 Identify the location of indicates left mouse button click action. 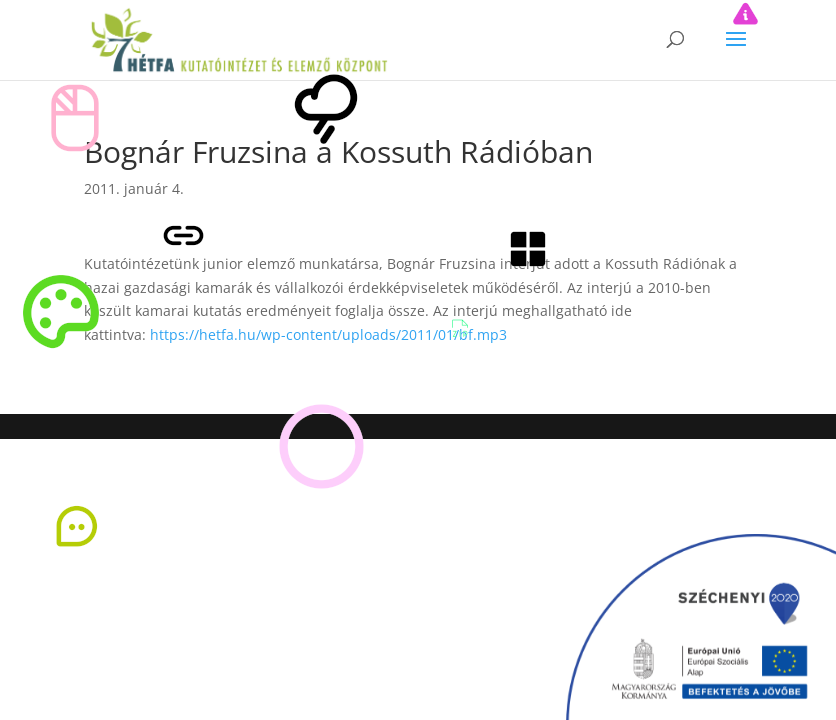
(75, 118).